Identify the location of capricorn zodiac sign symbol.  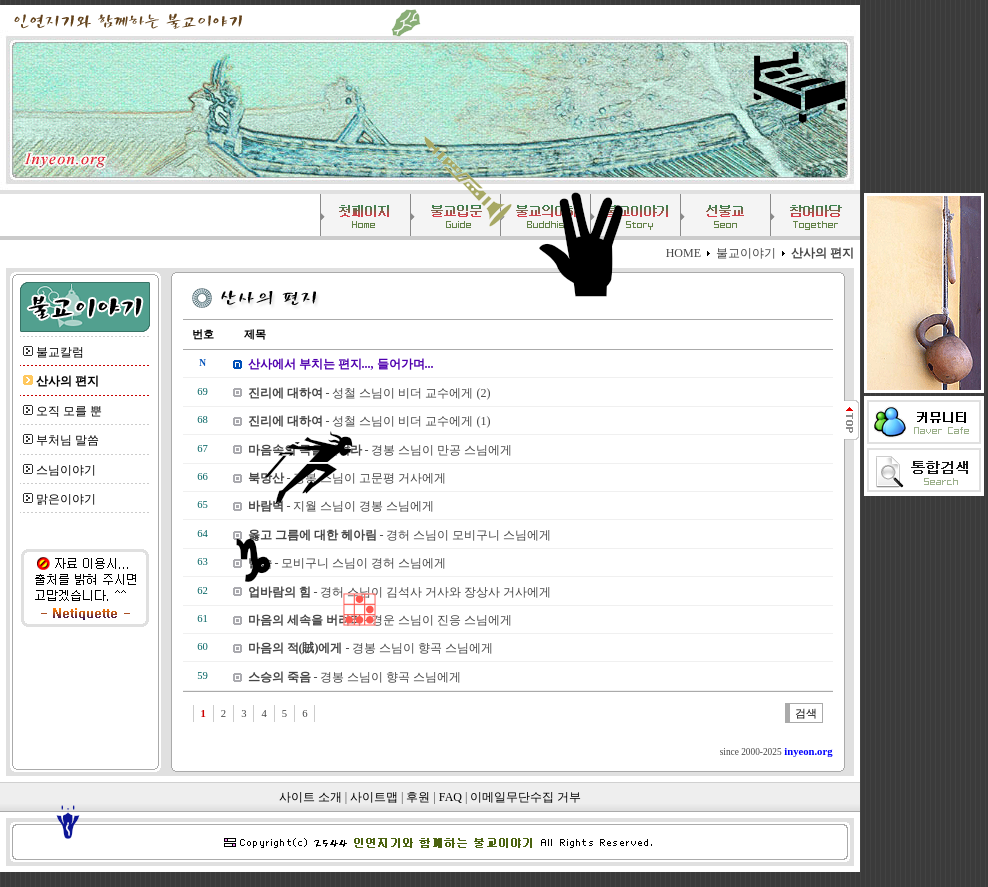
(252, 560).